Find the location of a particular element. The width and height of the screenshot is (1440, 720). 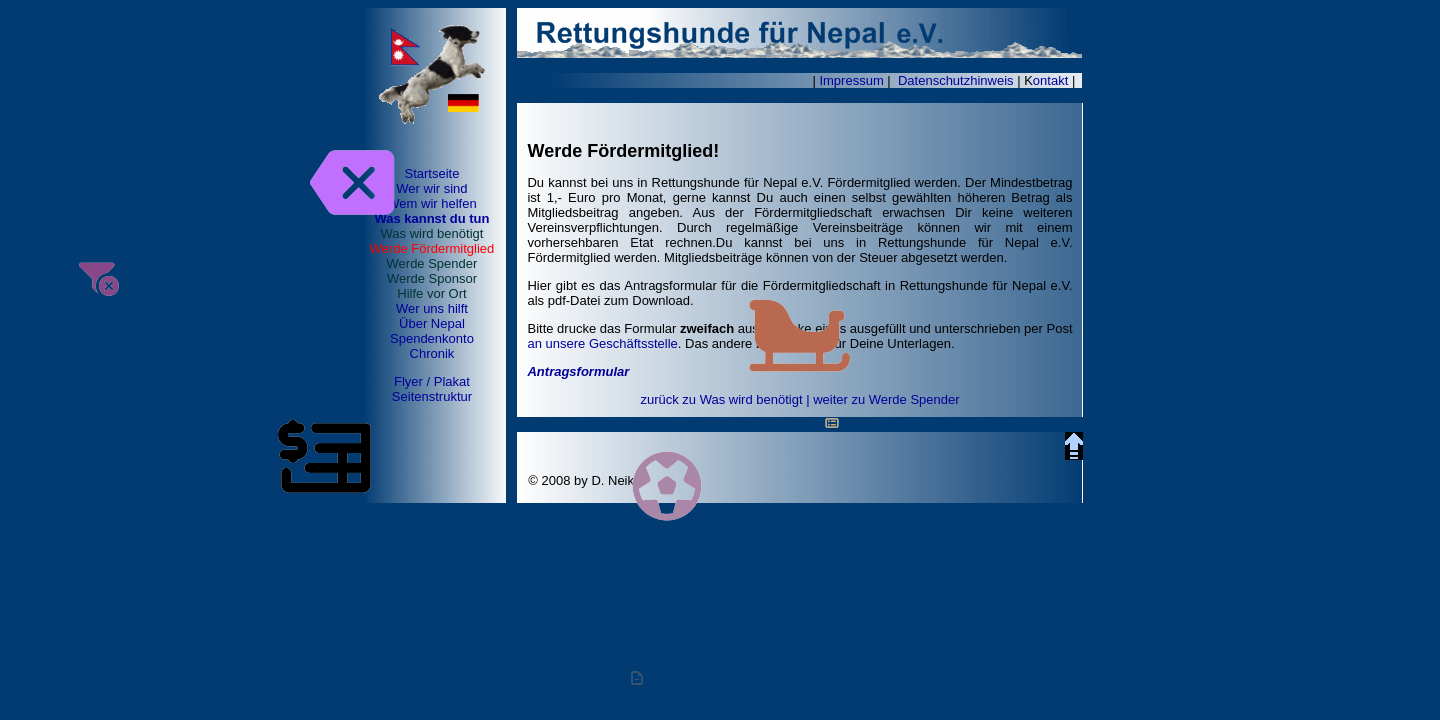

indicates holiday or winter seasonal content is located at coordinates (797, 337).